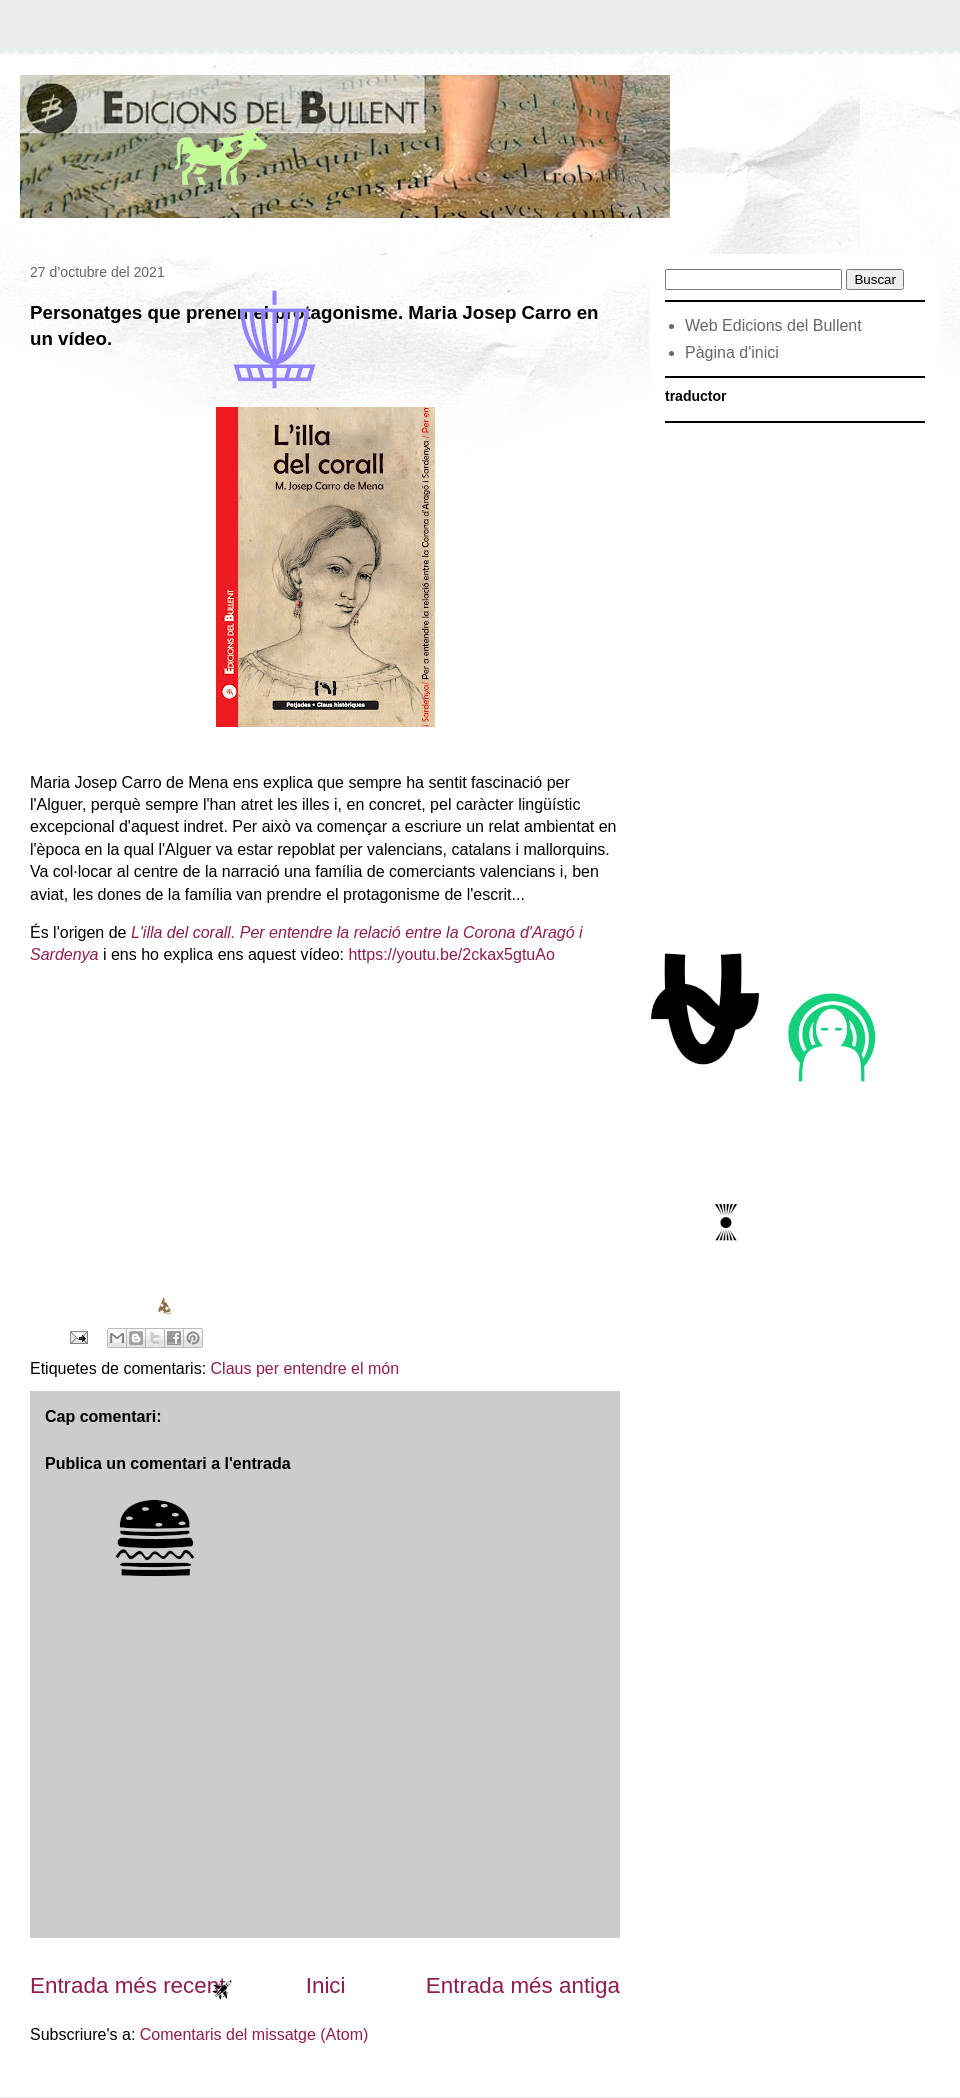 This screenshot has width=960, height=2098. What do you see at coordinates (164, 1305) in the screenshot?
I see `indicates a celebration or birthday event` at bounding box center [164, 1305].